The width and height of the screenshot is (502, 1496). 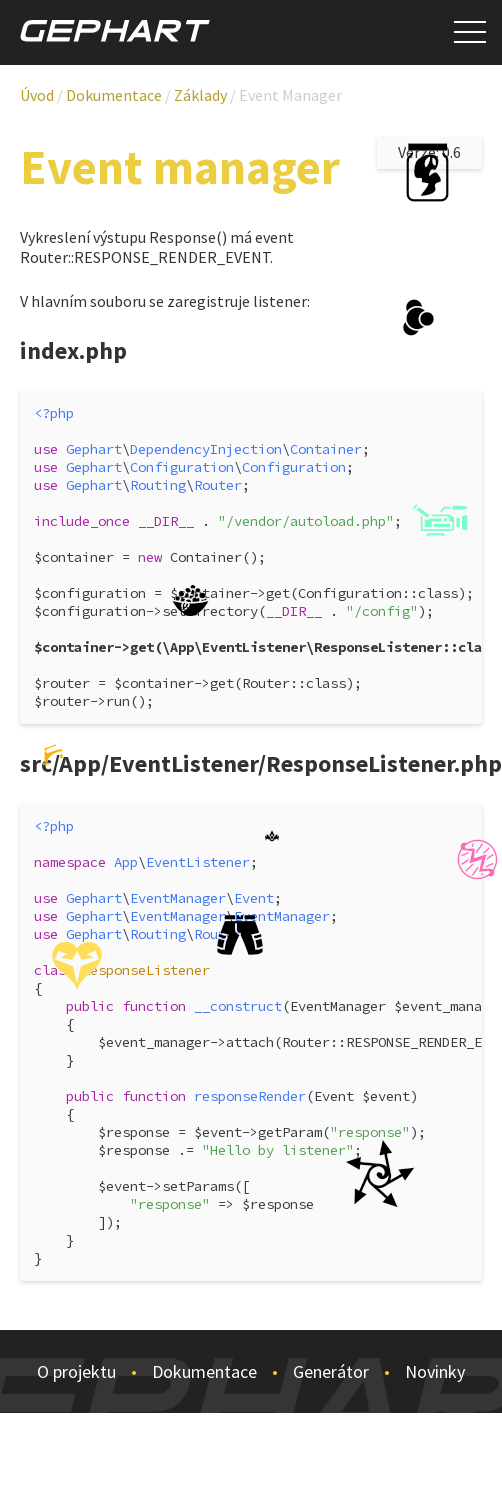 I want to click on indicates chaos or randomness effect, so click(x=380, y=1174).